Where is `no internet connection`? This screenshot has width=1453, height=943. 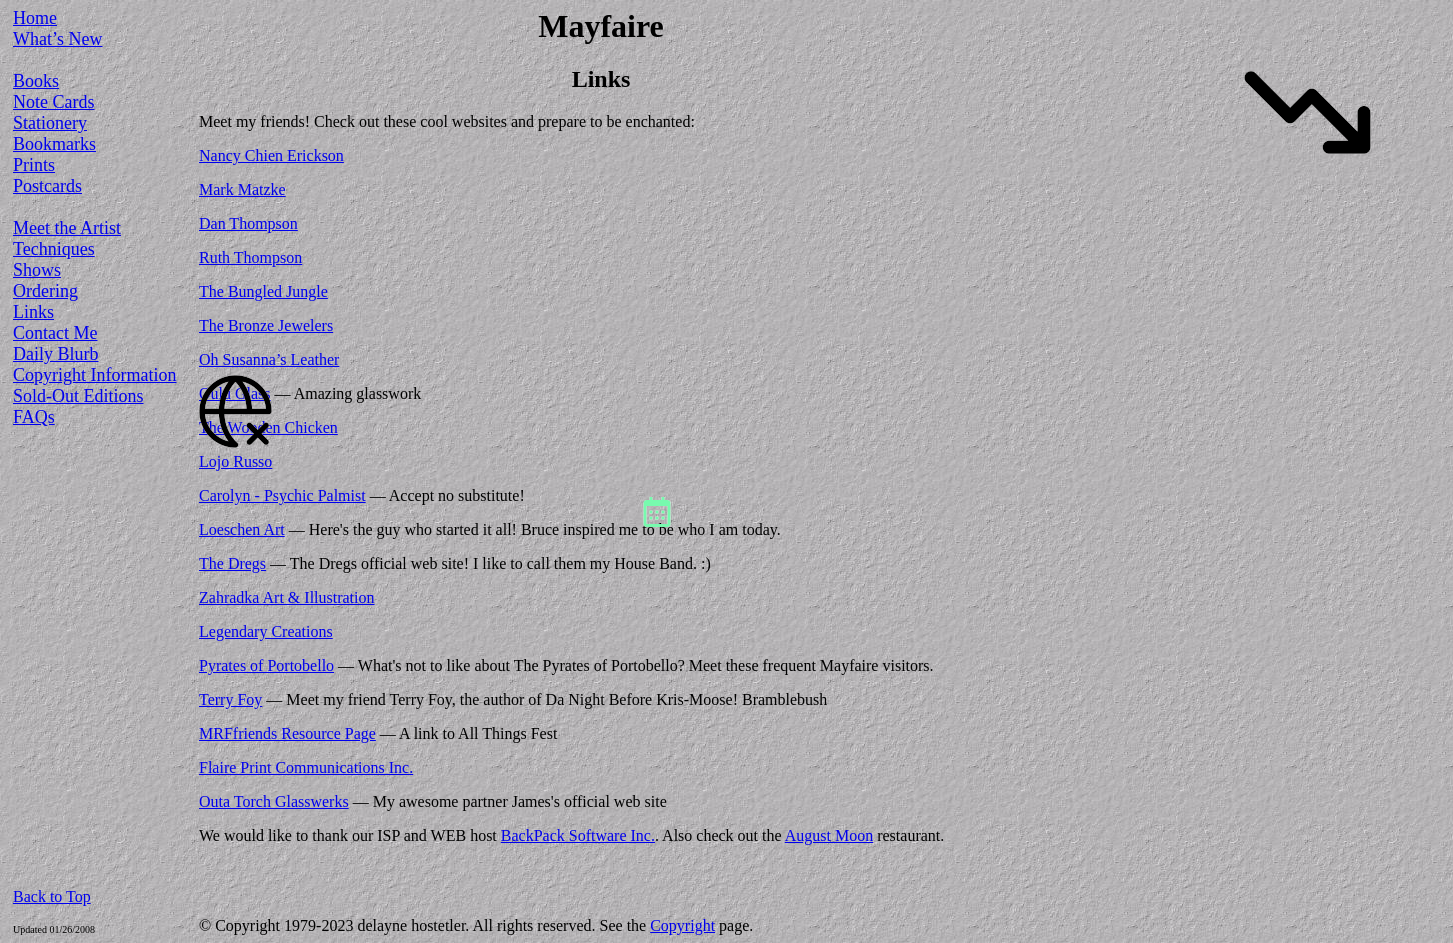 no internet connection is located at coordinates (235, 411).